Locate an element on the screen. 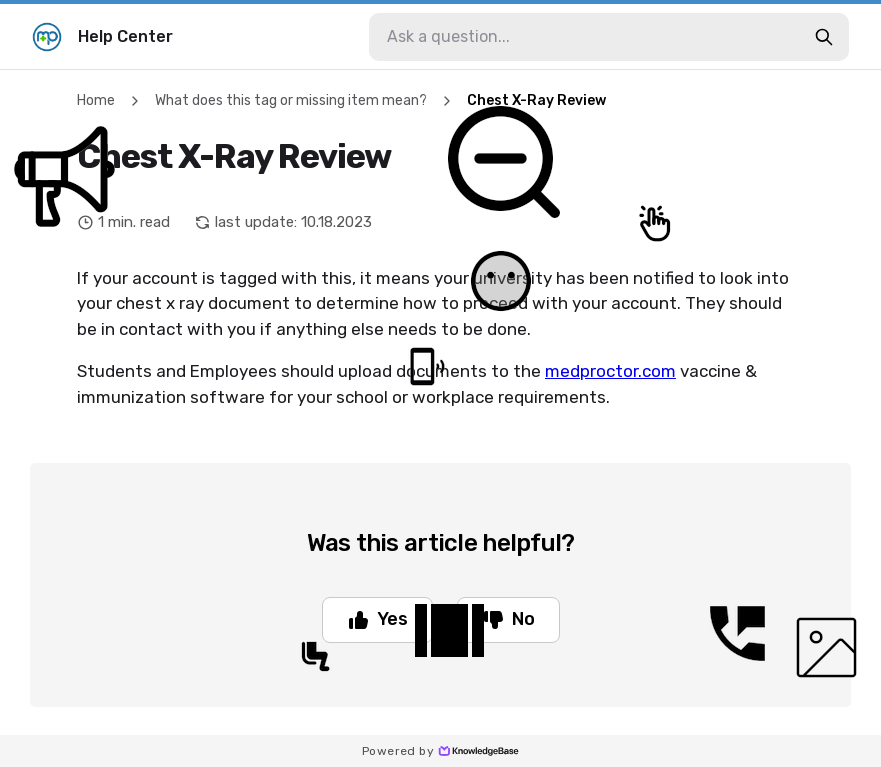  access voicemail or phone messages is located at coordinates (737, 633).